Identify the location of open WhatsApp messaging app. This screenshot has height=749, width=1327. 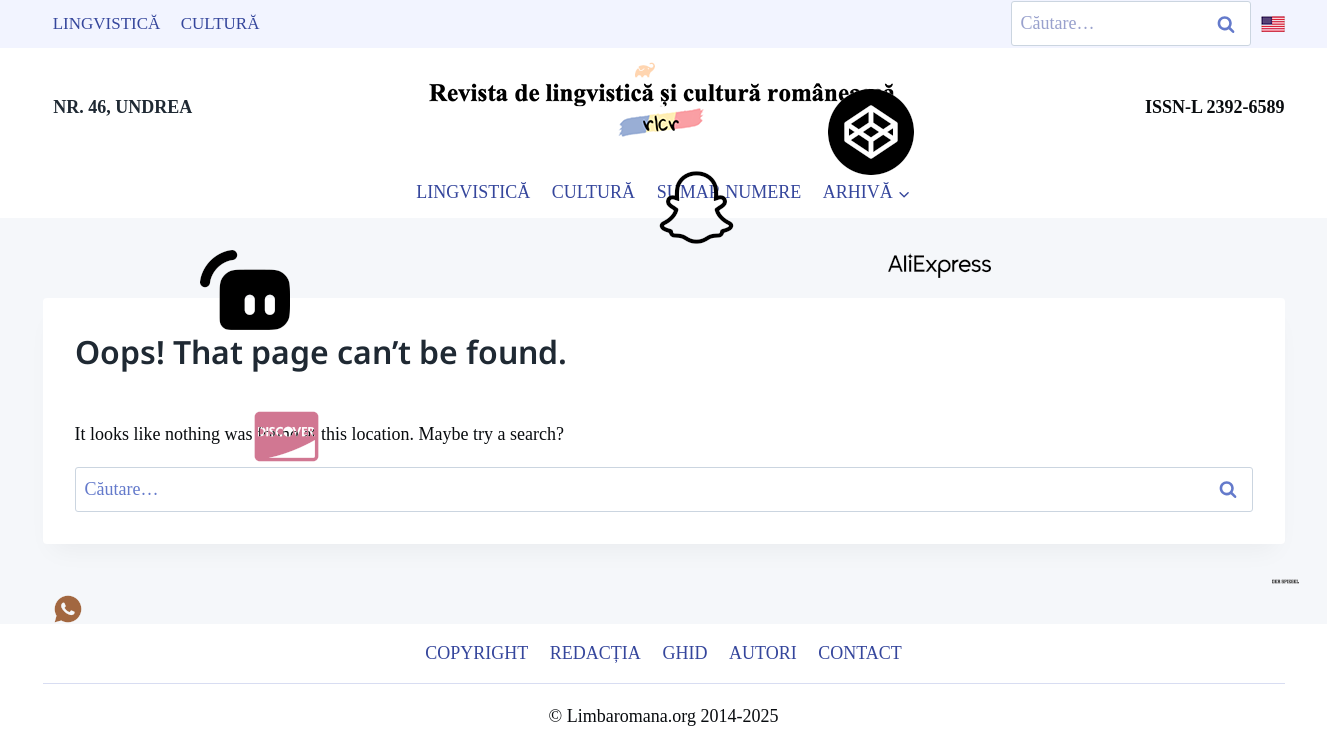
(68, 609).